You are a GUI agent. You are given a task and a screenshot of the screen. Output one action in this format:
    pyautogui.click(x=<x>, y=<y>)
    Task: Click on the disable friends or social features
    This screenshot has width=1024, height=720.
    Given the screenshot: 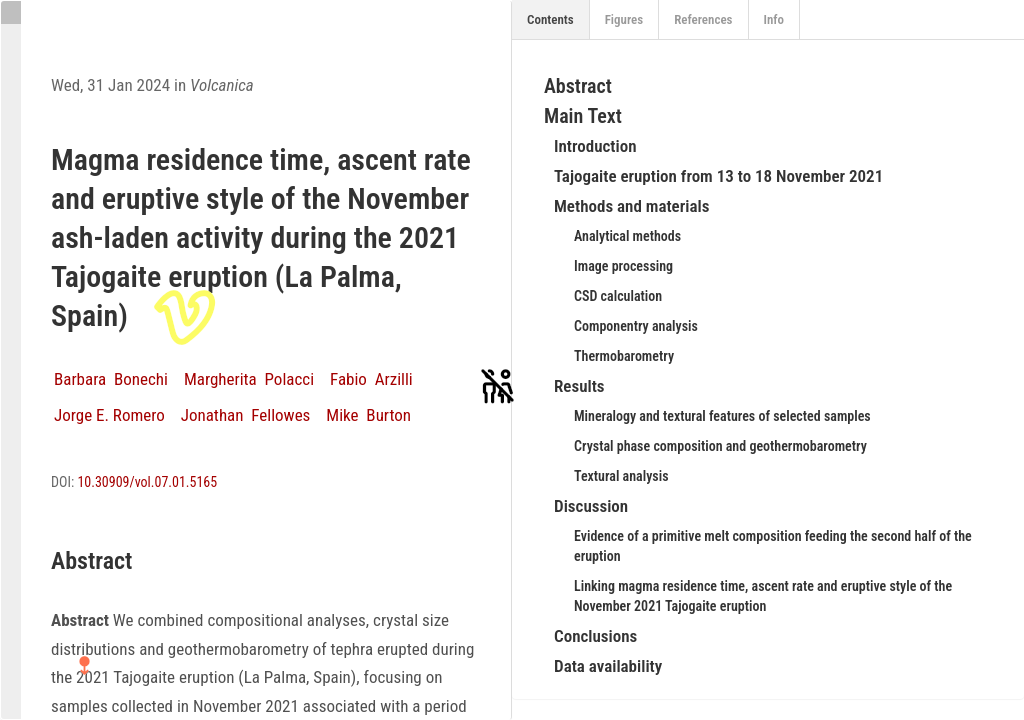 What is the action you would take?
    pyautogui.click(x=497, y=385)
    